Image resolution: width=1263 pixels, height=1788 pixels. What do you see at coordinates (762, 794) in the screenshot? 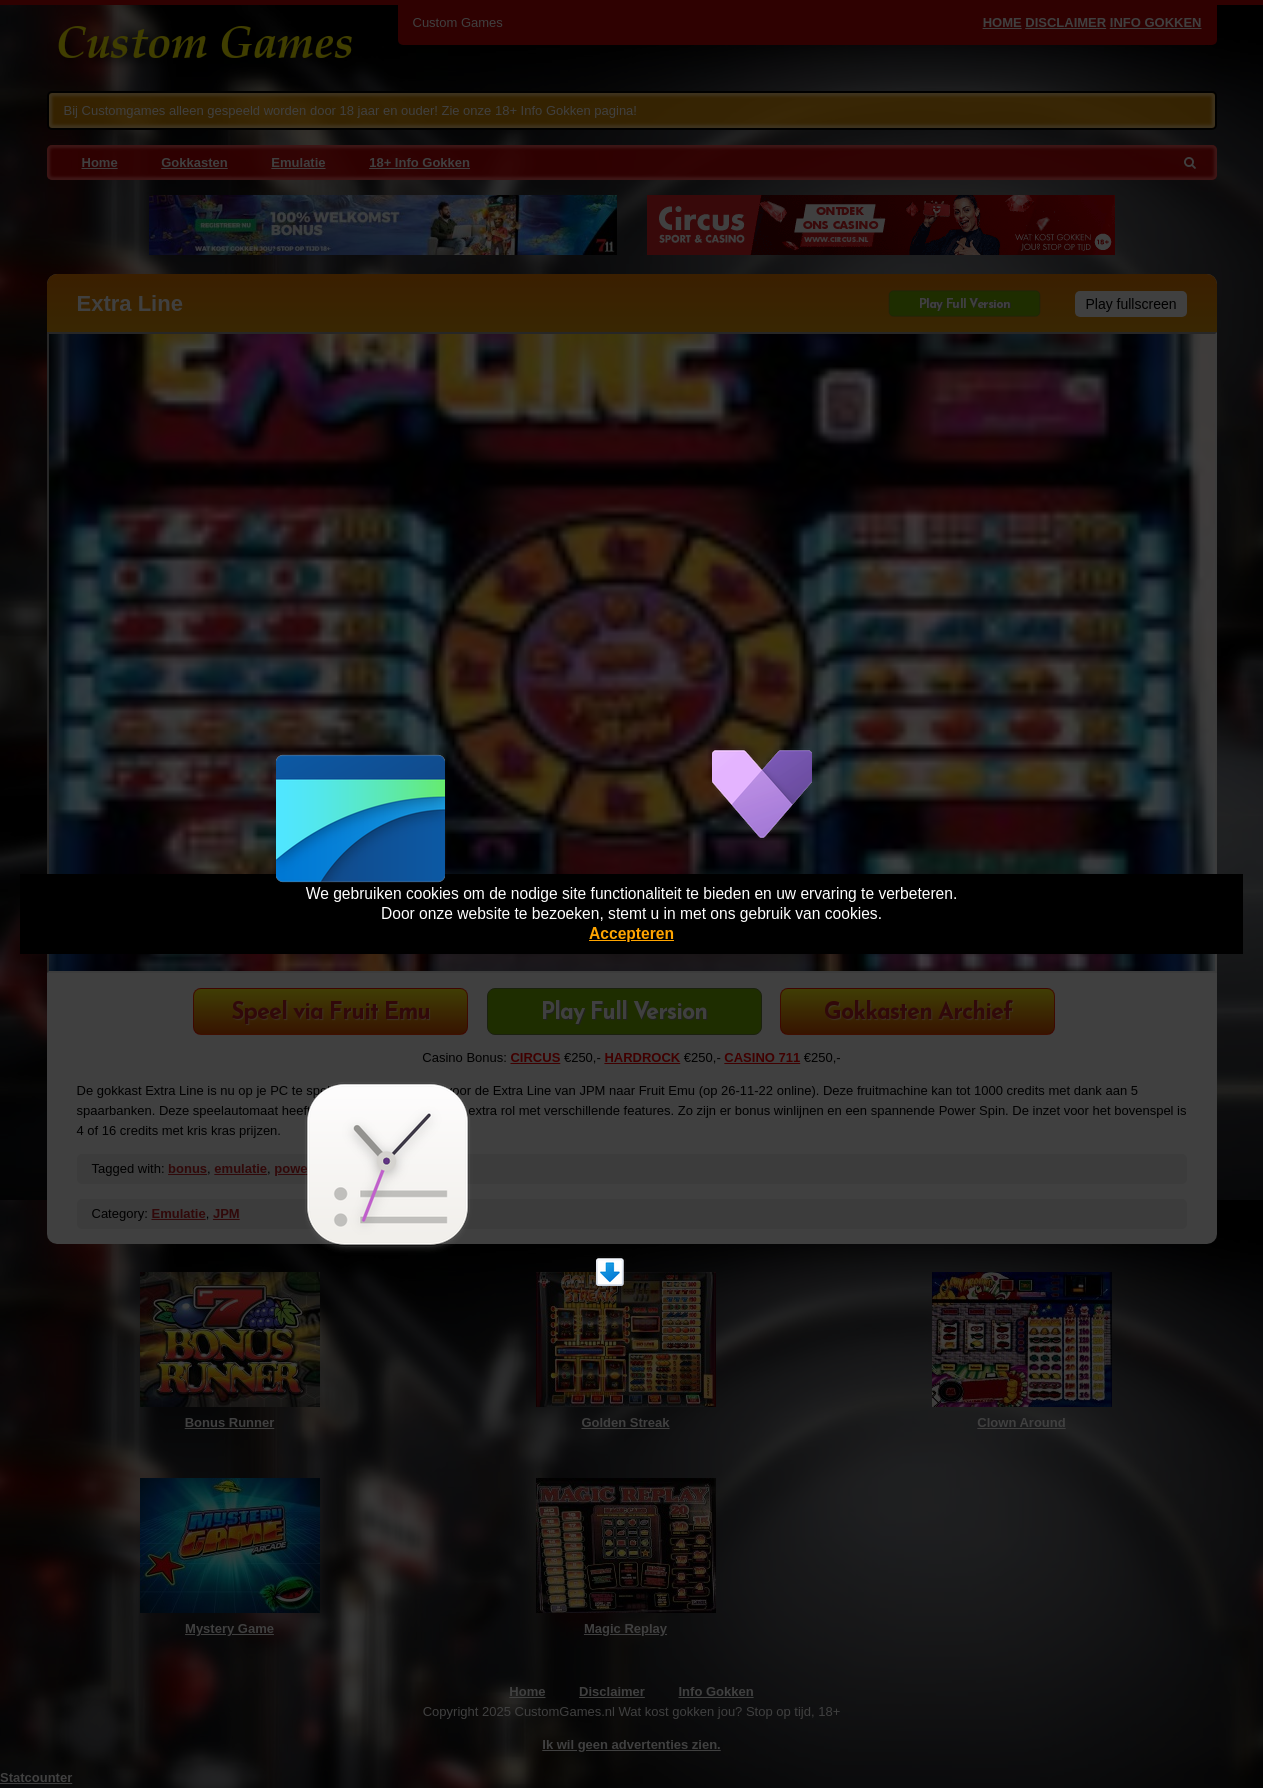
I see `open Microsoft Kaizala service app` at bounding box center [762, 794].